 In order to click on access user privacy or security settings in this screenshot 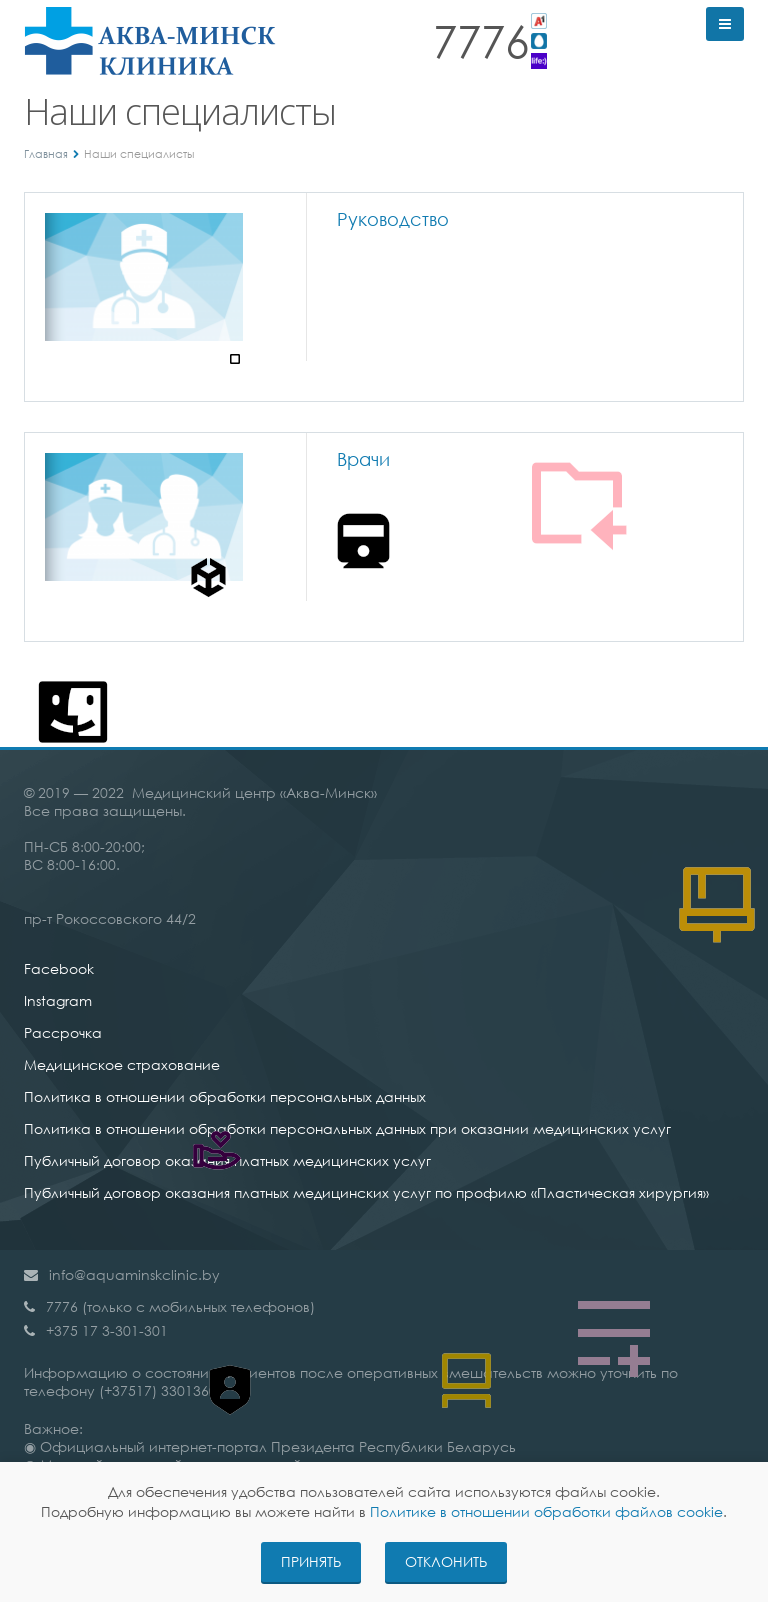, I will do `click(230, 1390)`.